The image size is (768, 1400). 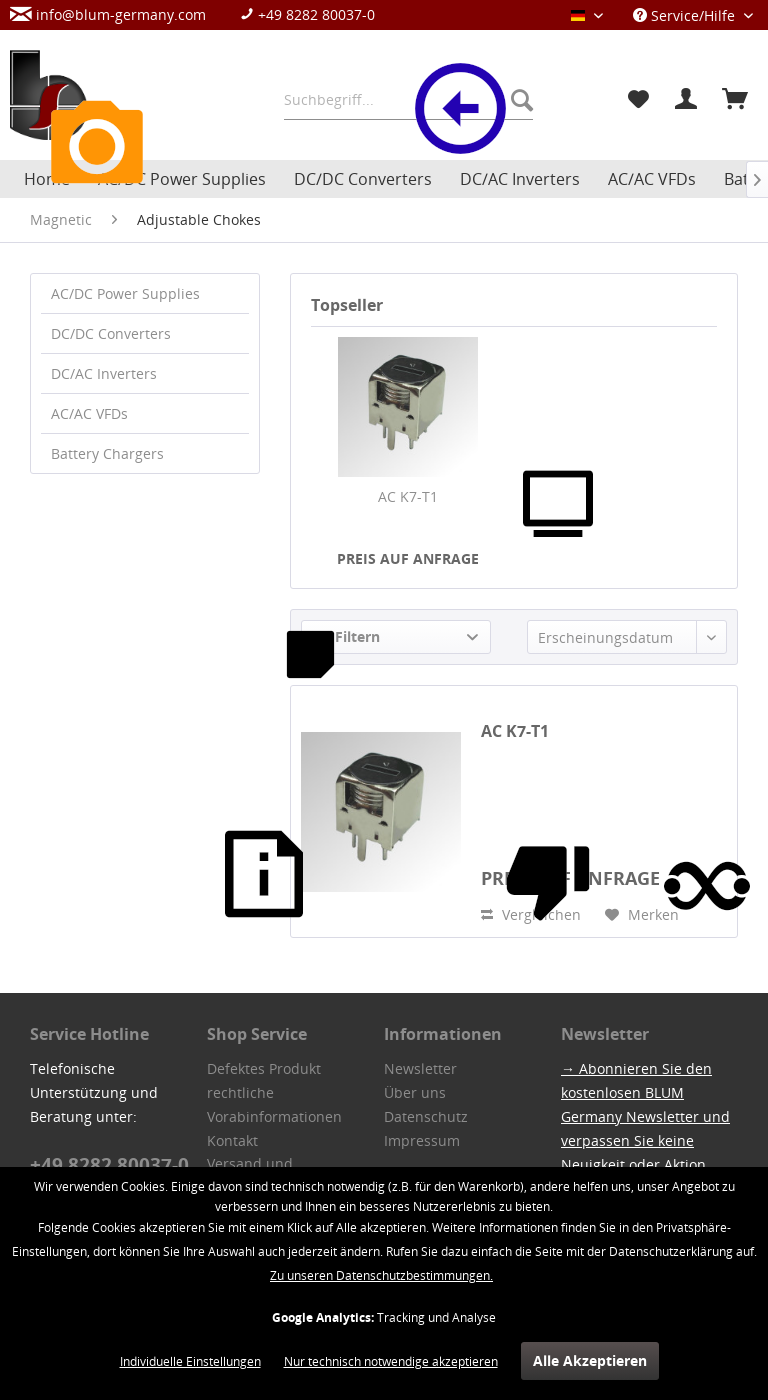 What do you see at coordinates (460, 108) in the screenshot?
I see `go back to the previous screen` at bounding box center [460, 108].